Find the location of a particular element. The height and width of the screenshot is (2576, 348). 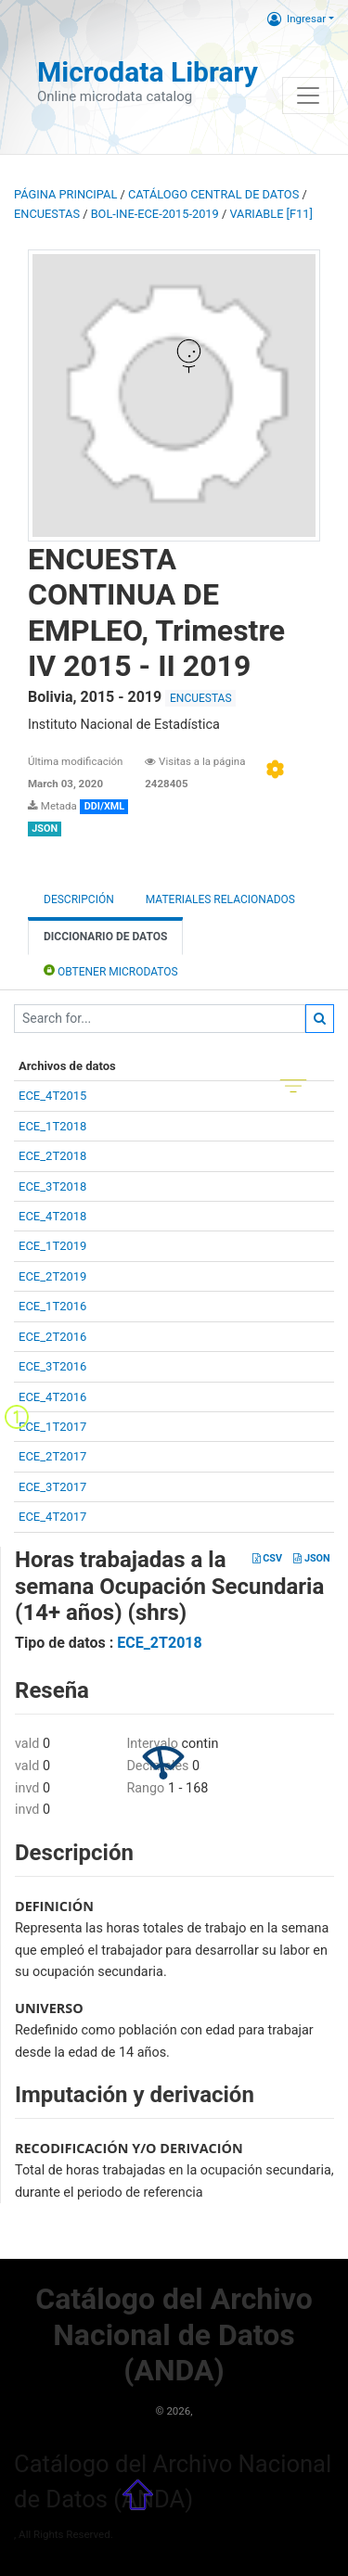

toggle windshield wiper controls is located at coordinates (163, 1763).